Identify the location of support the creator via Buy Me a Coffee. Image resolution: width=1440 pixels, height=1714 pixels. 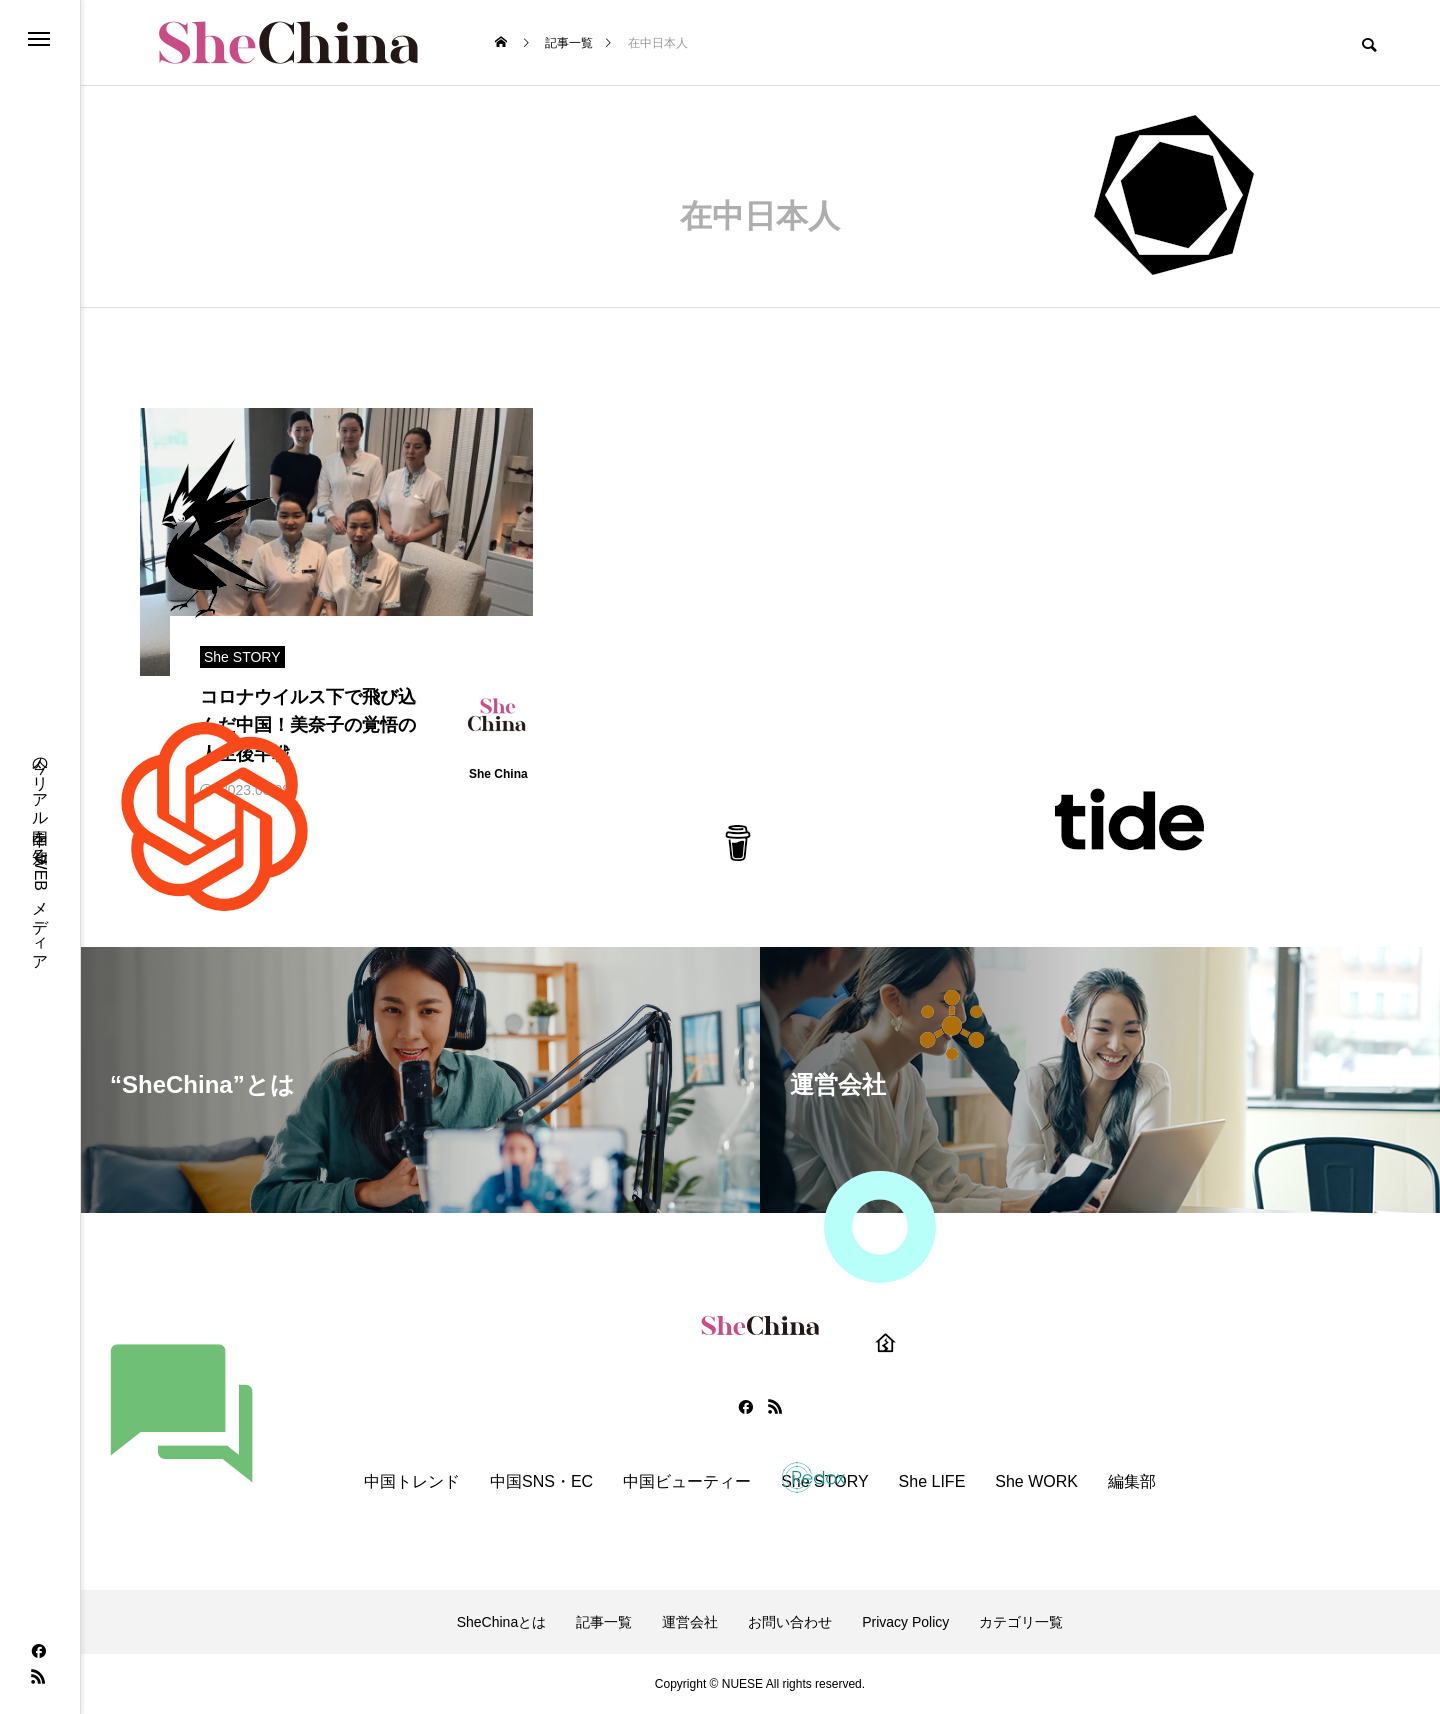
(738, 843).